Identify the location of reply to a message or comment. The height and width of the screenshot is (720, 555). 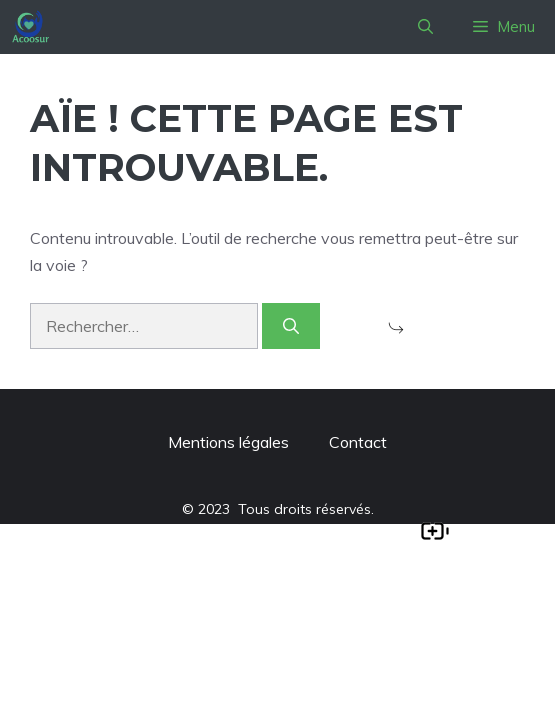
(396, 328).